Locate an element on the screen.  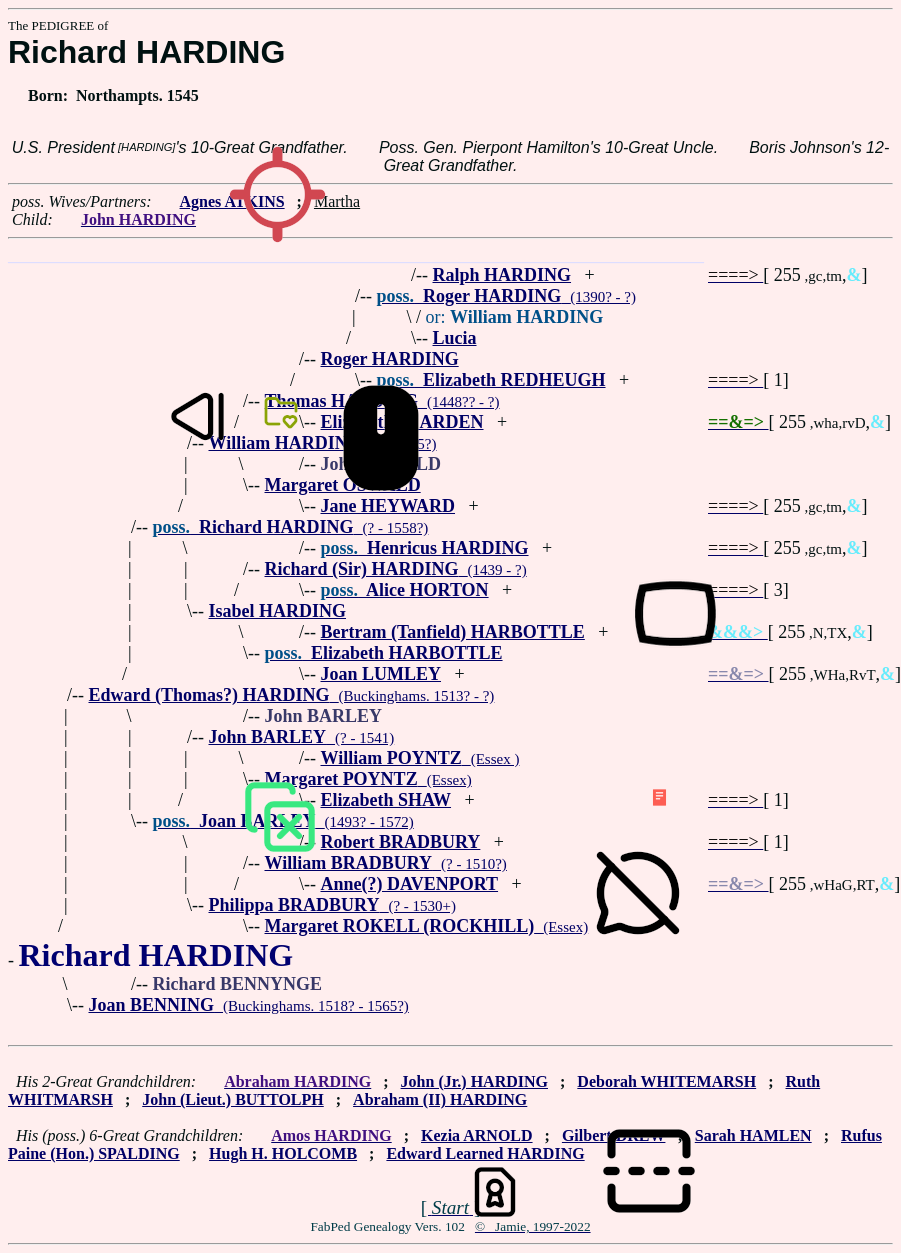
mouse input device indicator is located at coordinates (381, 438).